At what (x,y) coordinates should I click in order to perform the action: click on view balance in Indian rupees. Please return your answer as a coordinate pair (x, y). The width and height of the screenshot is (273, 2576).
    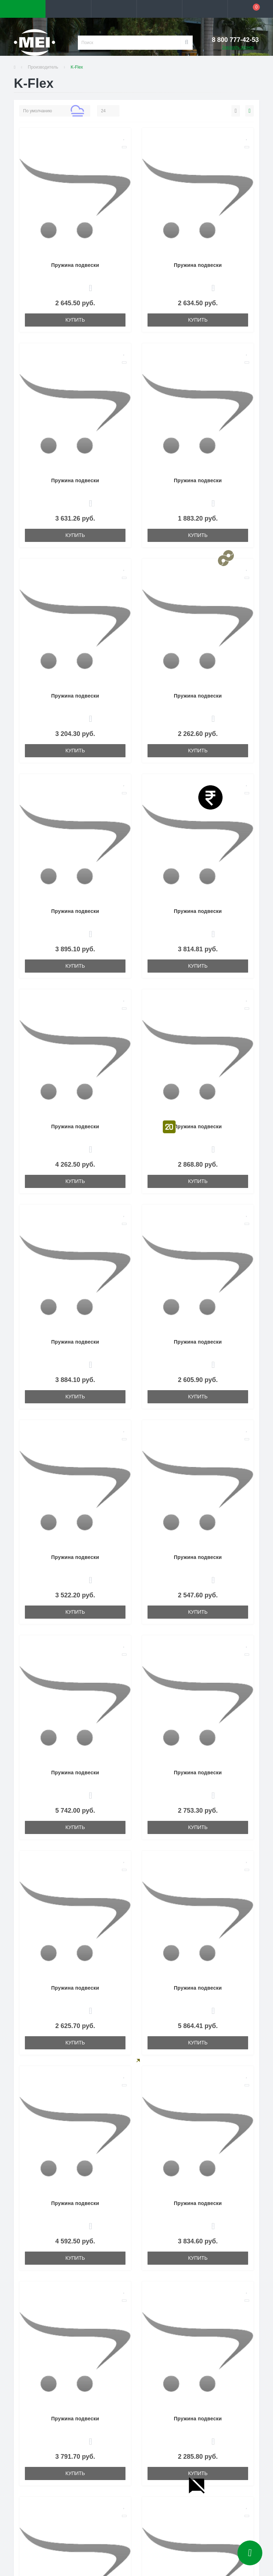
    Looking at the image, I should click on (210, 797).